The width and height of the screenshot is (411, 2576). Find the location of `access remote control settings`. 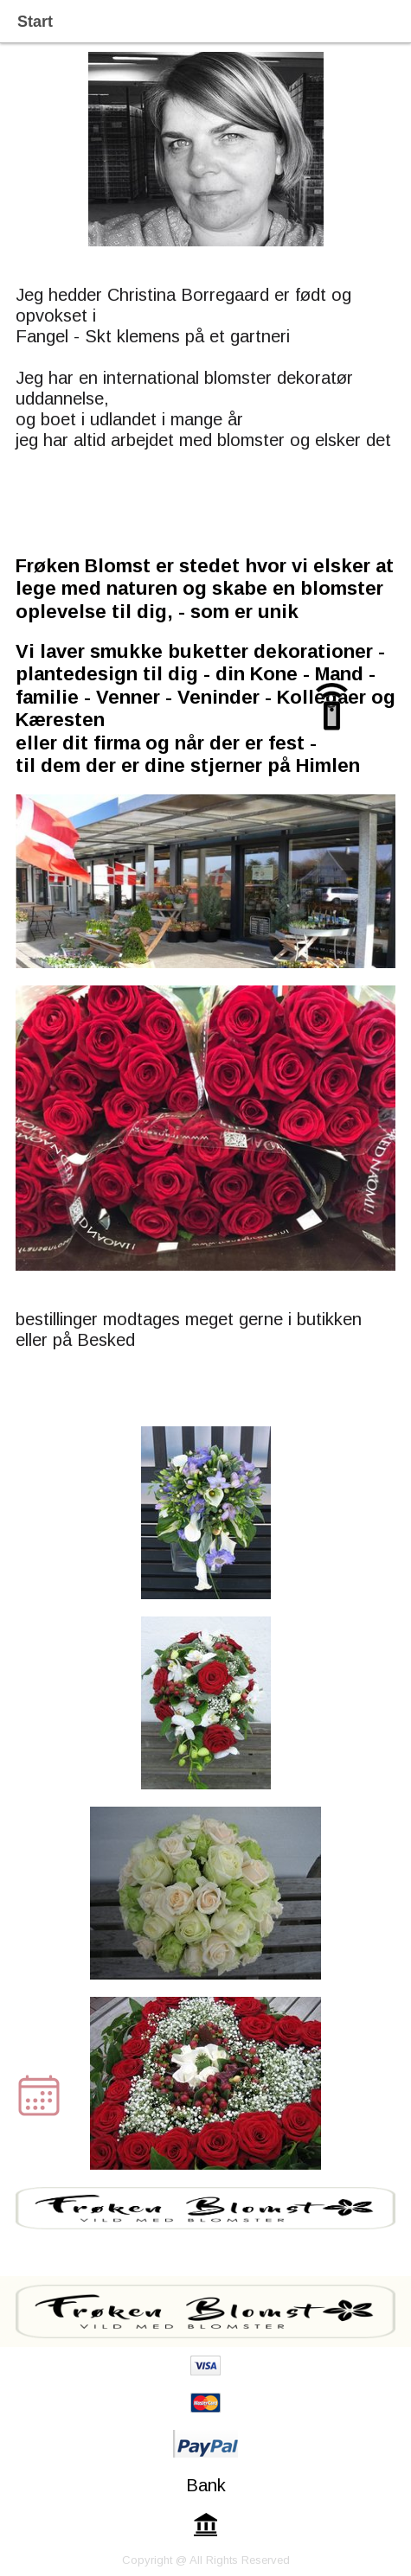

access remote control settings is located at coordinates (331, 707).